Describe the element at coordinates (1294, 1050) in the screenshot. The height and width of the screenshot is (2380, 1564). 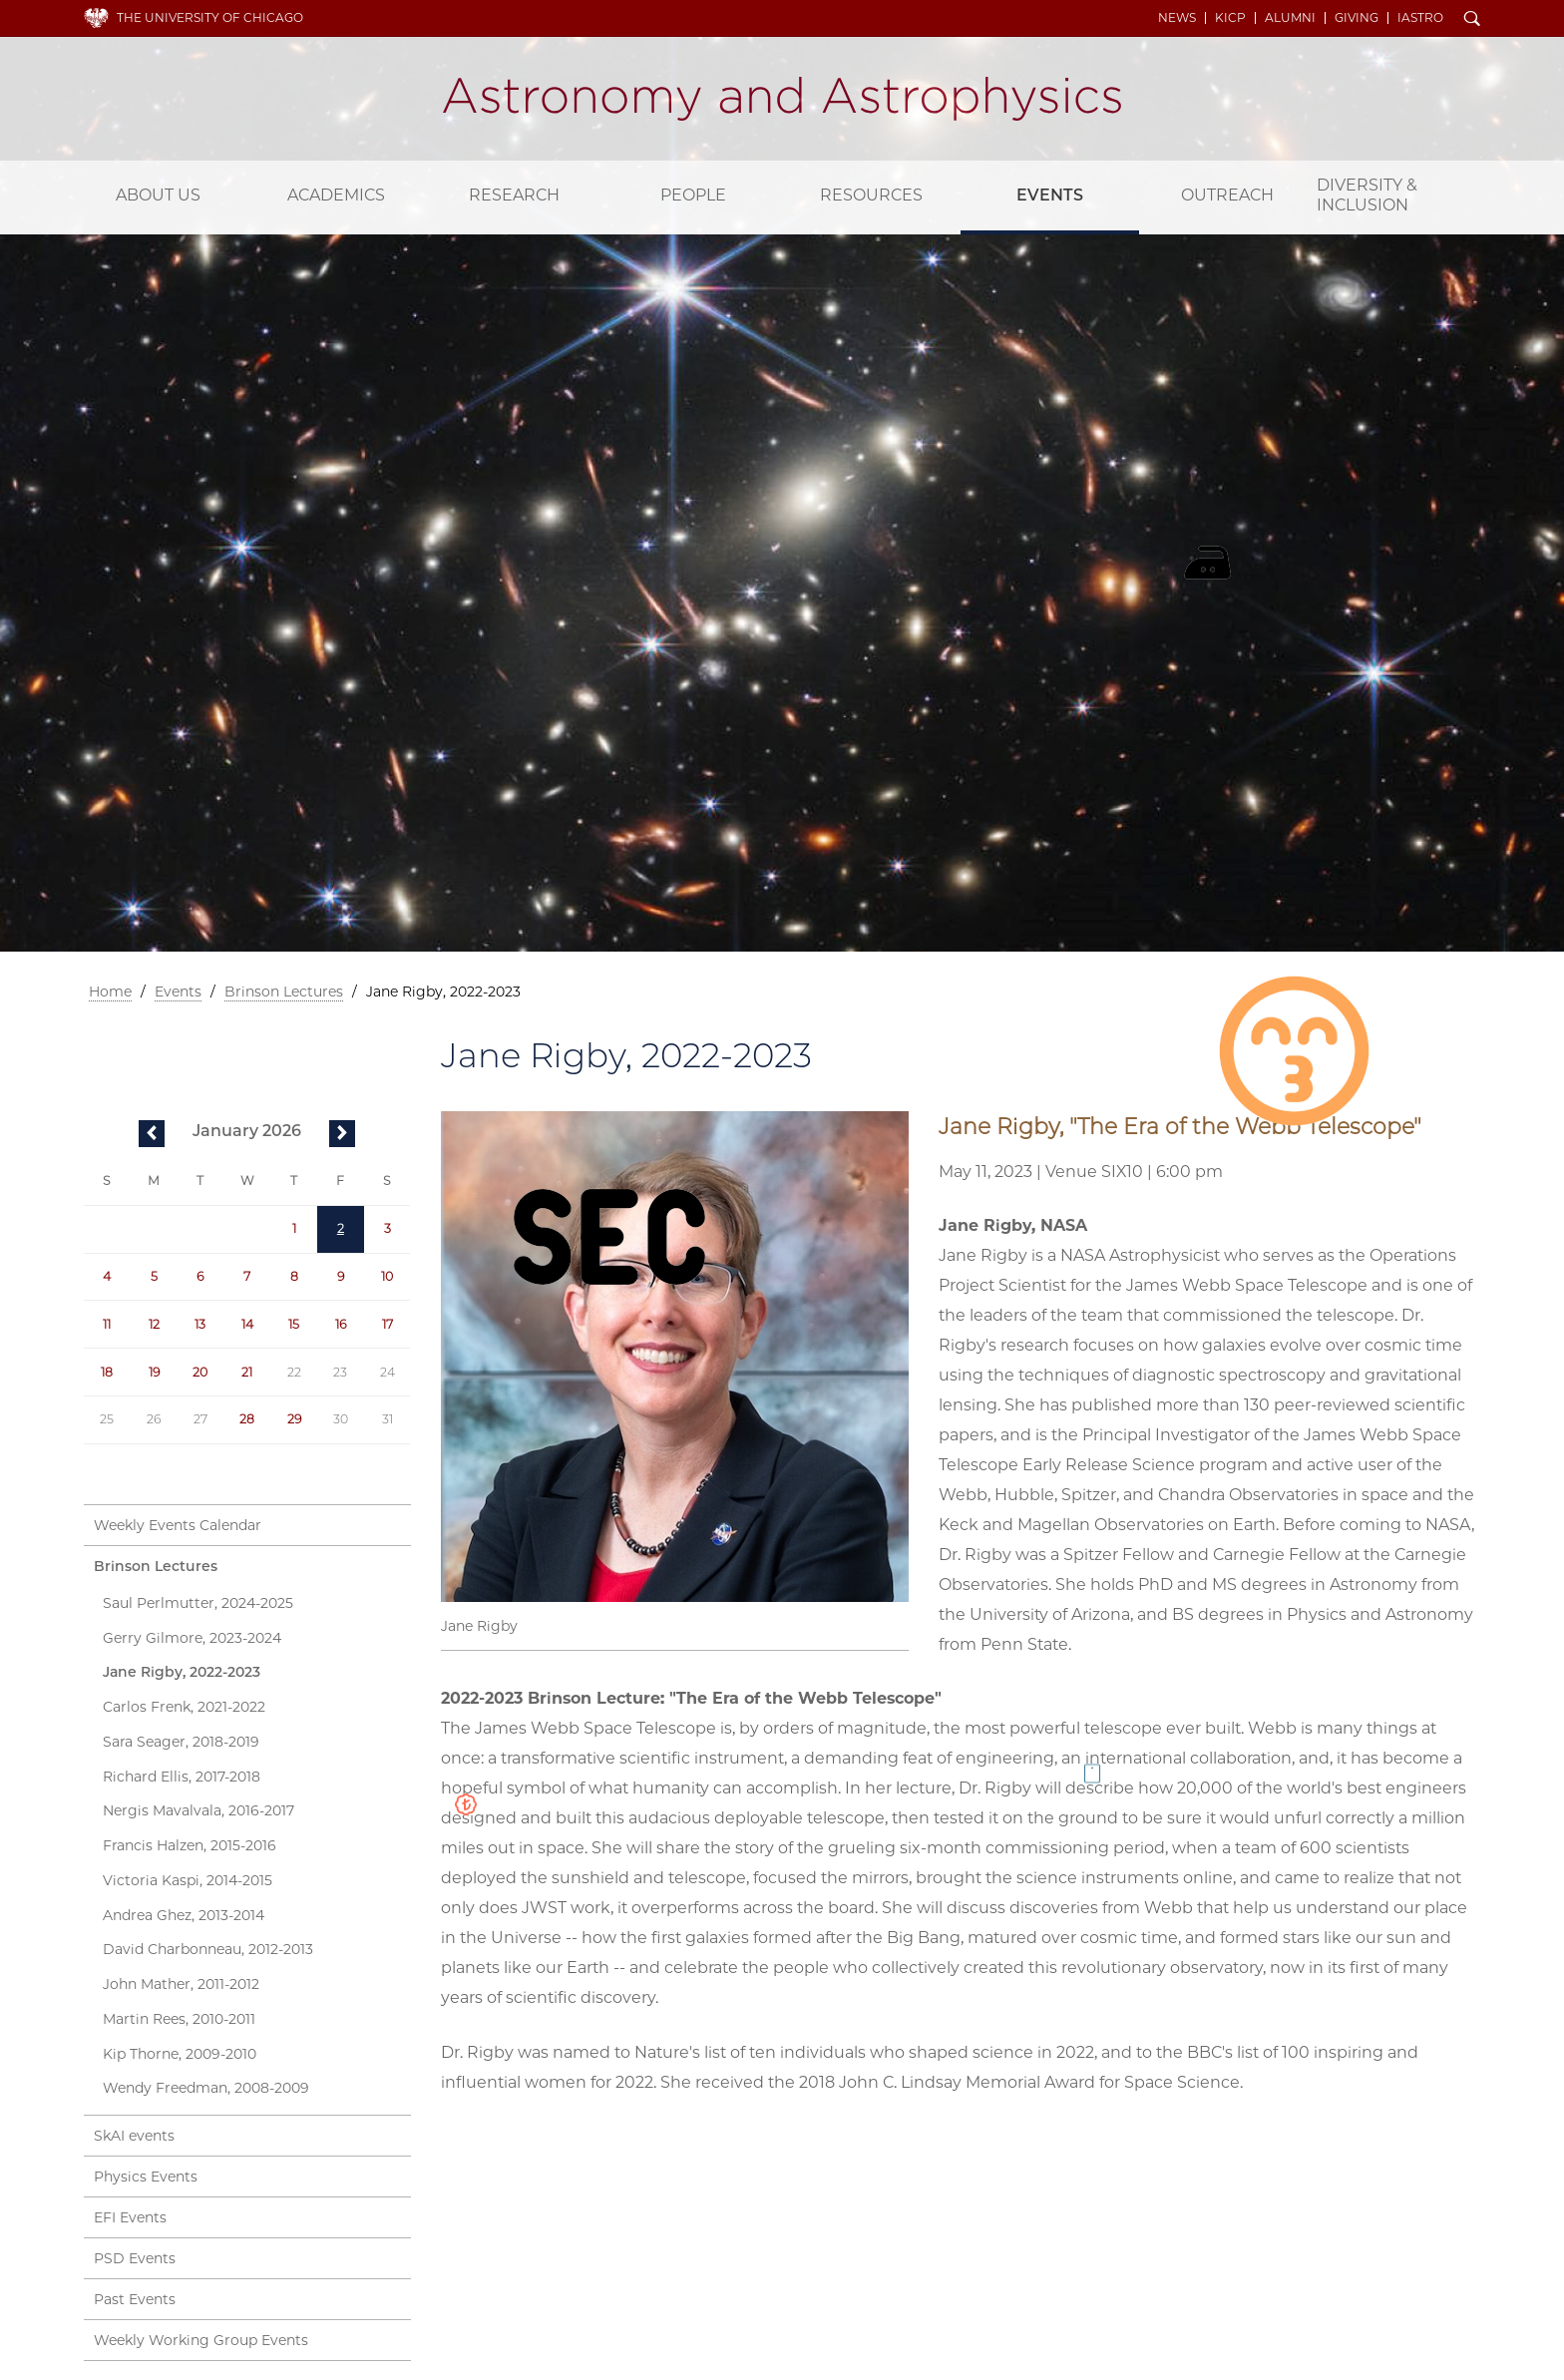
I see `react with a kiss or affection` at that location.